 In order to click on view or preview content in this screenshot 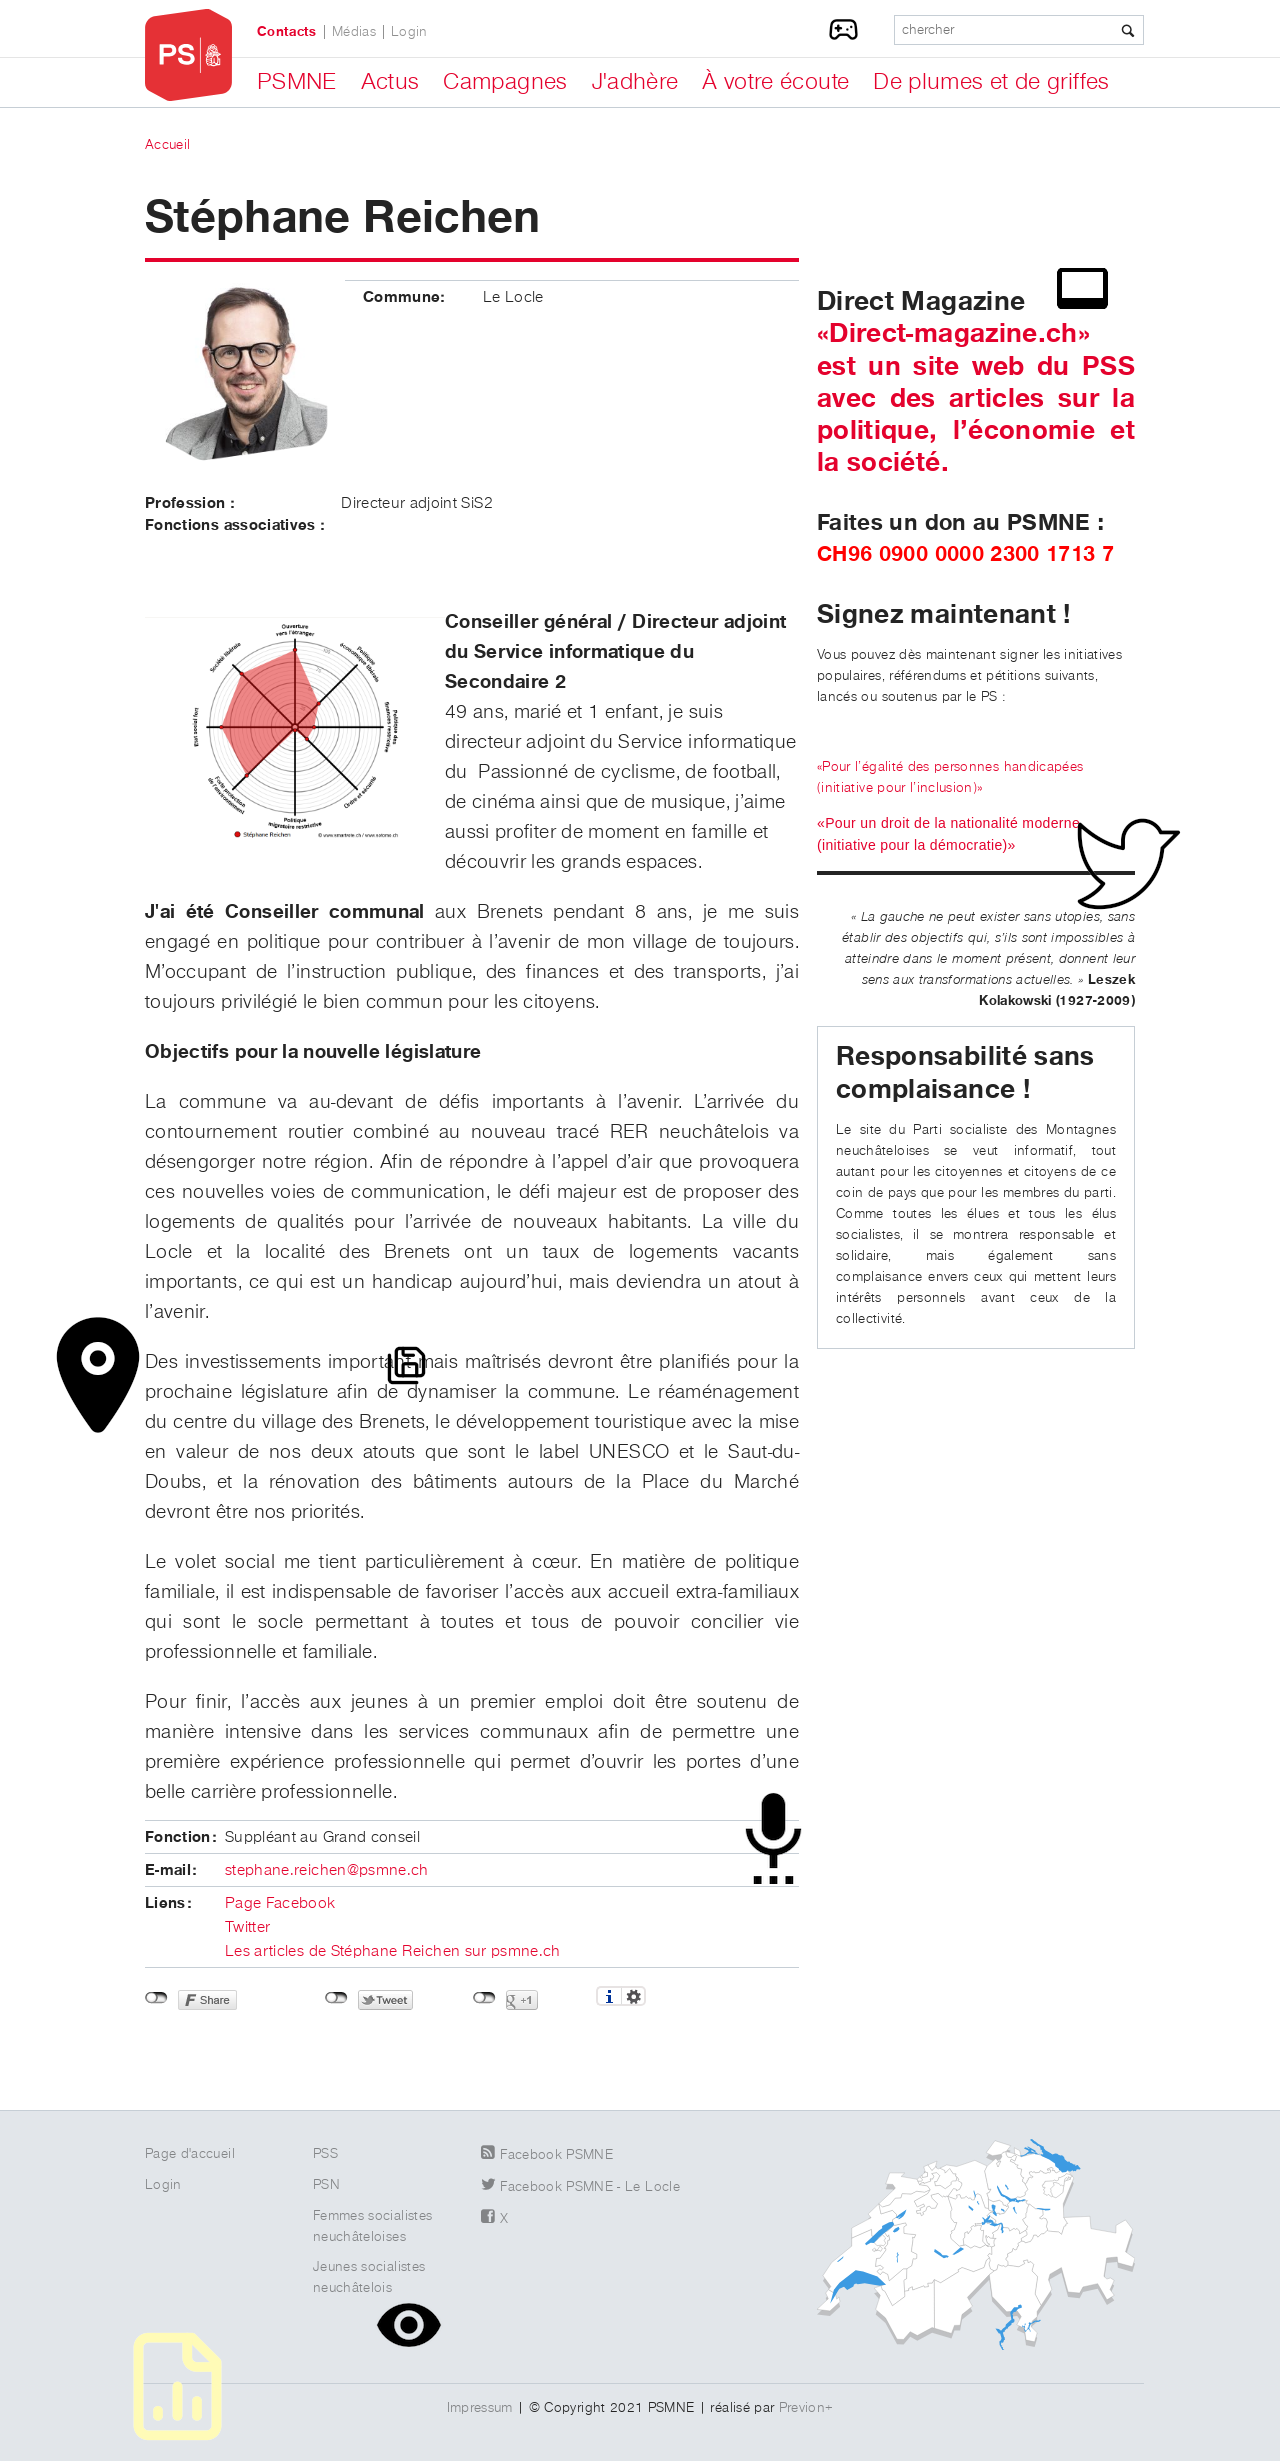, I will do `click(409, 2325)`.